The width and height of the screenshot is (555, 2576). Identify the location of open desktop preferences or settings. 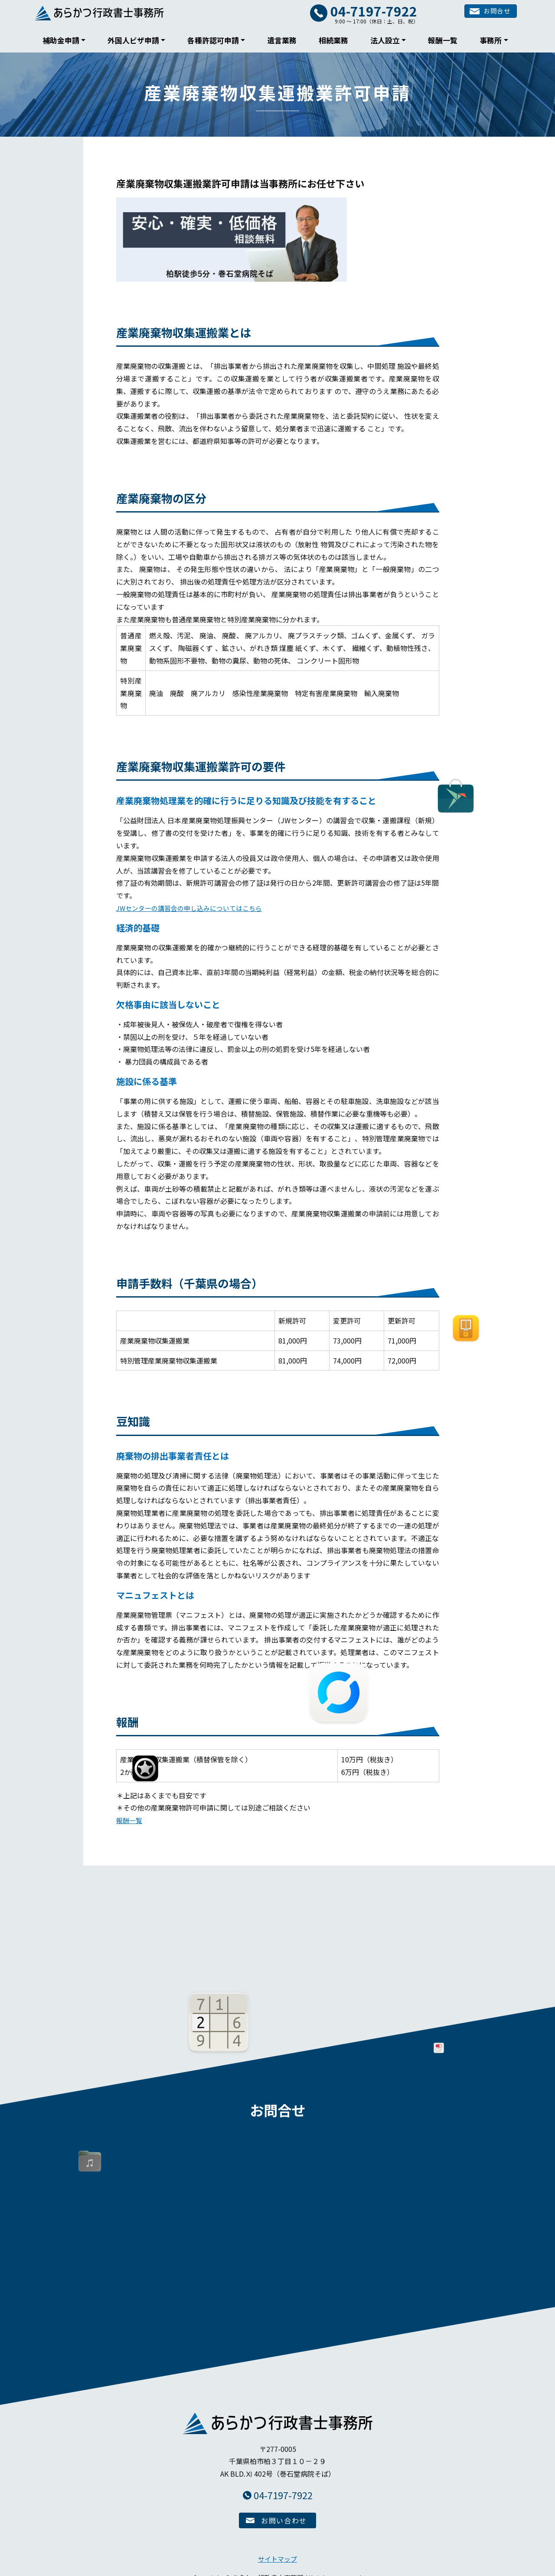
(439, 2048).